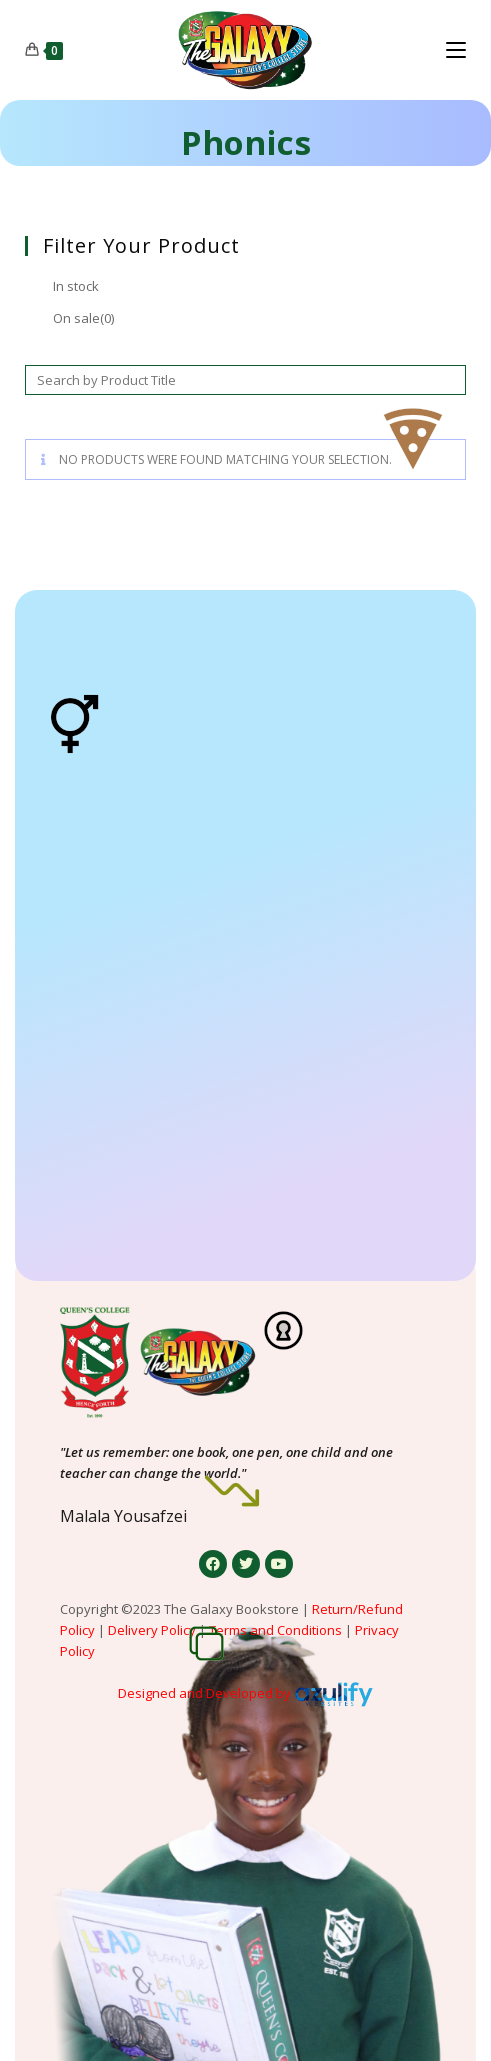 This screenshot has width=491, height=2061. Describe the element at coordinates (206, 1643) in the screenshot. I see `copy to clipboard` at that location.